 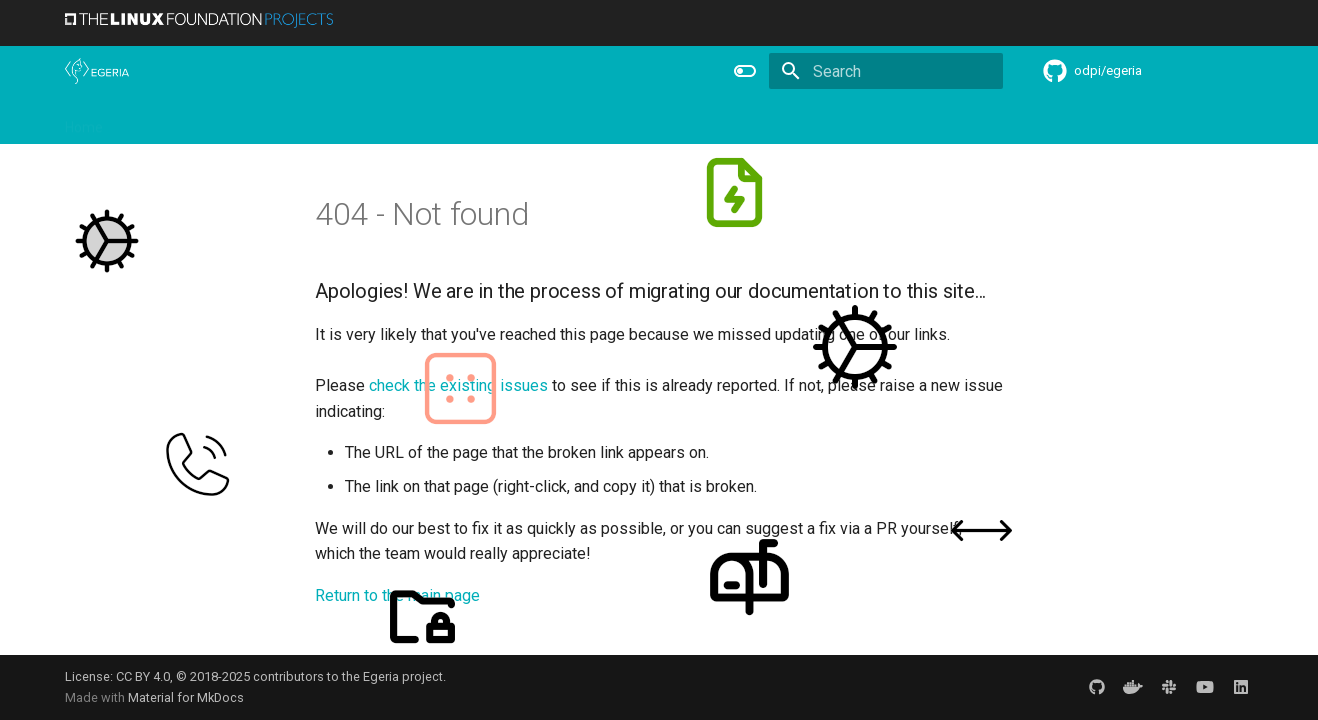 I want to click on roll or randomize with a value of four, so click(x=460, y=388).